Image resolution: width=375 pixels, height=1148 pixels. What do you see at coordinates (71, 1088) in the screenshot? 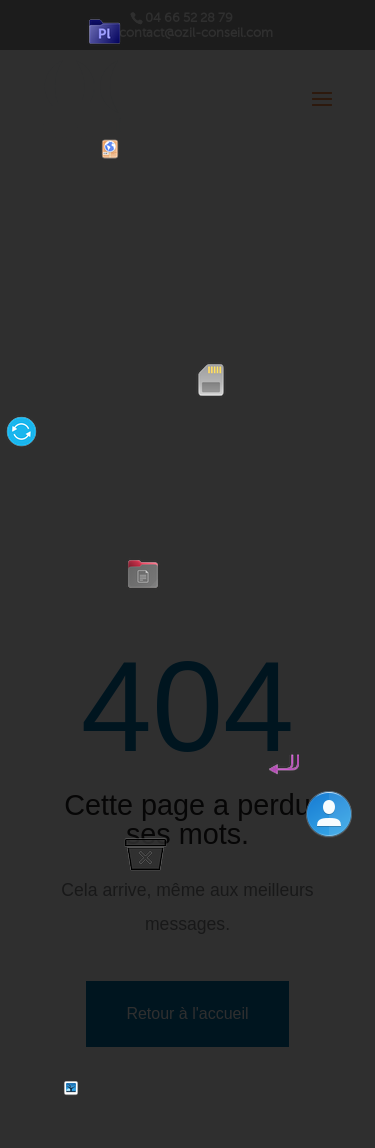
I see `open shotwell photo manager` at bounding box center [71, 1088].